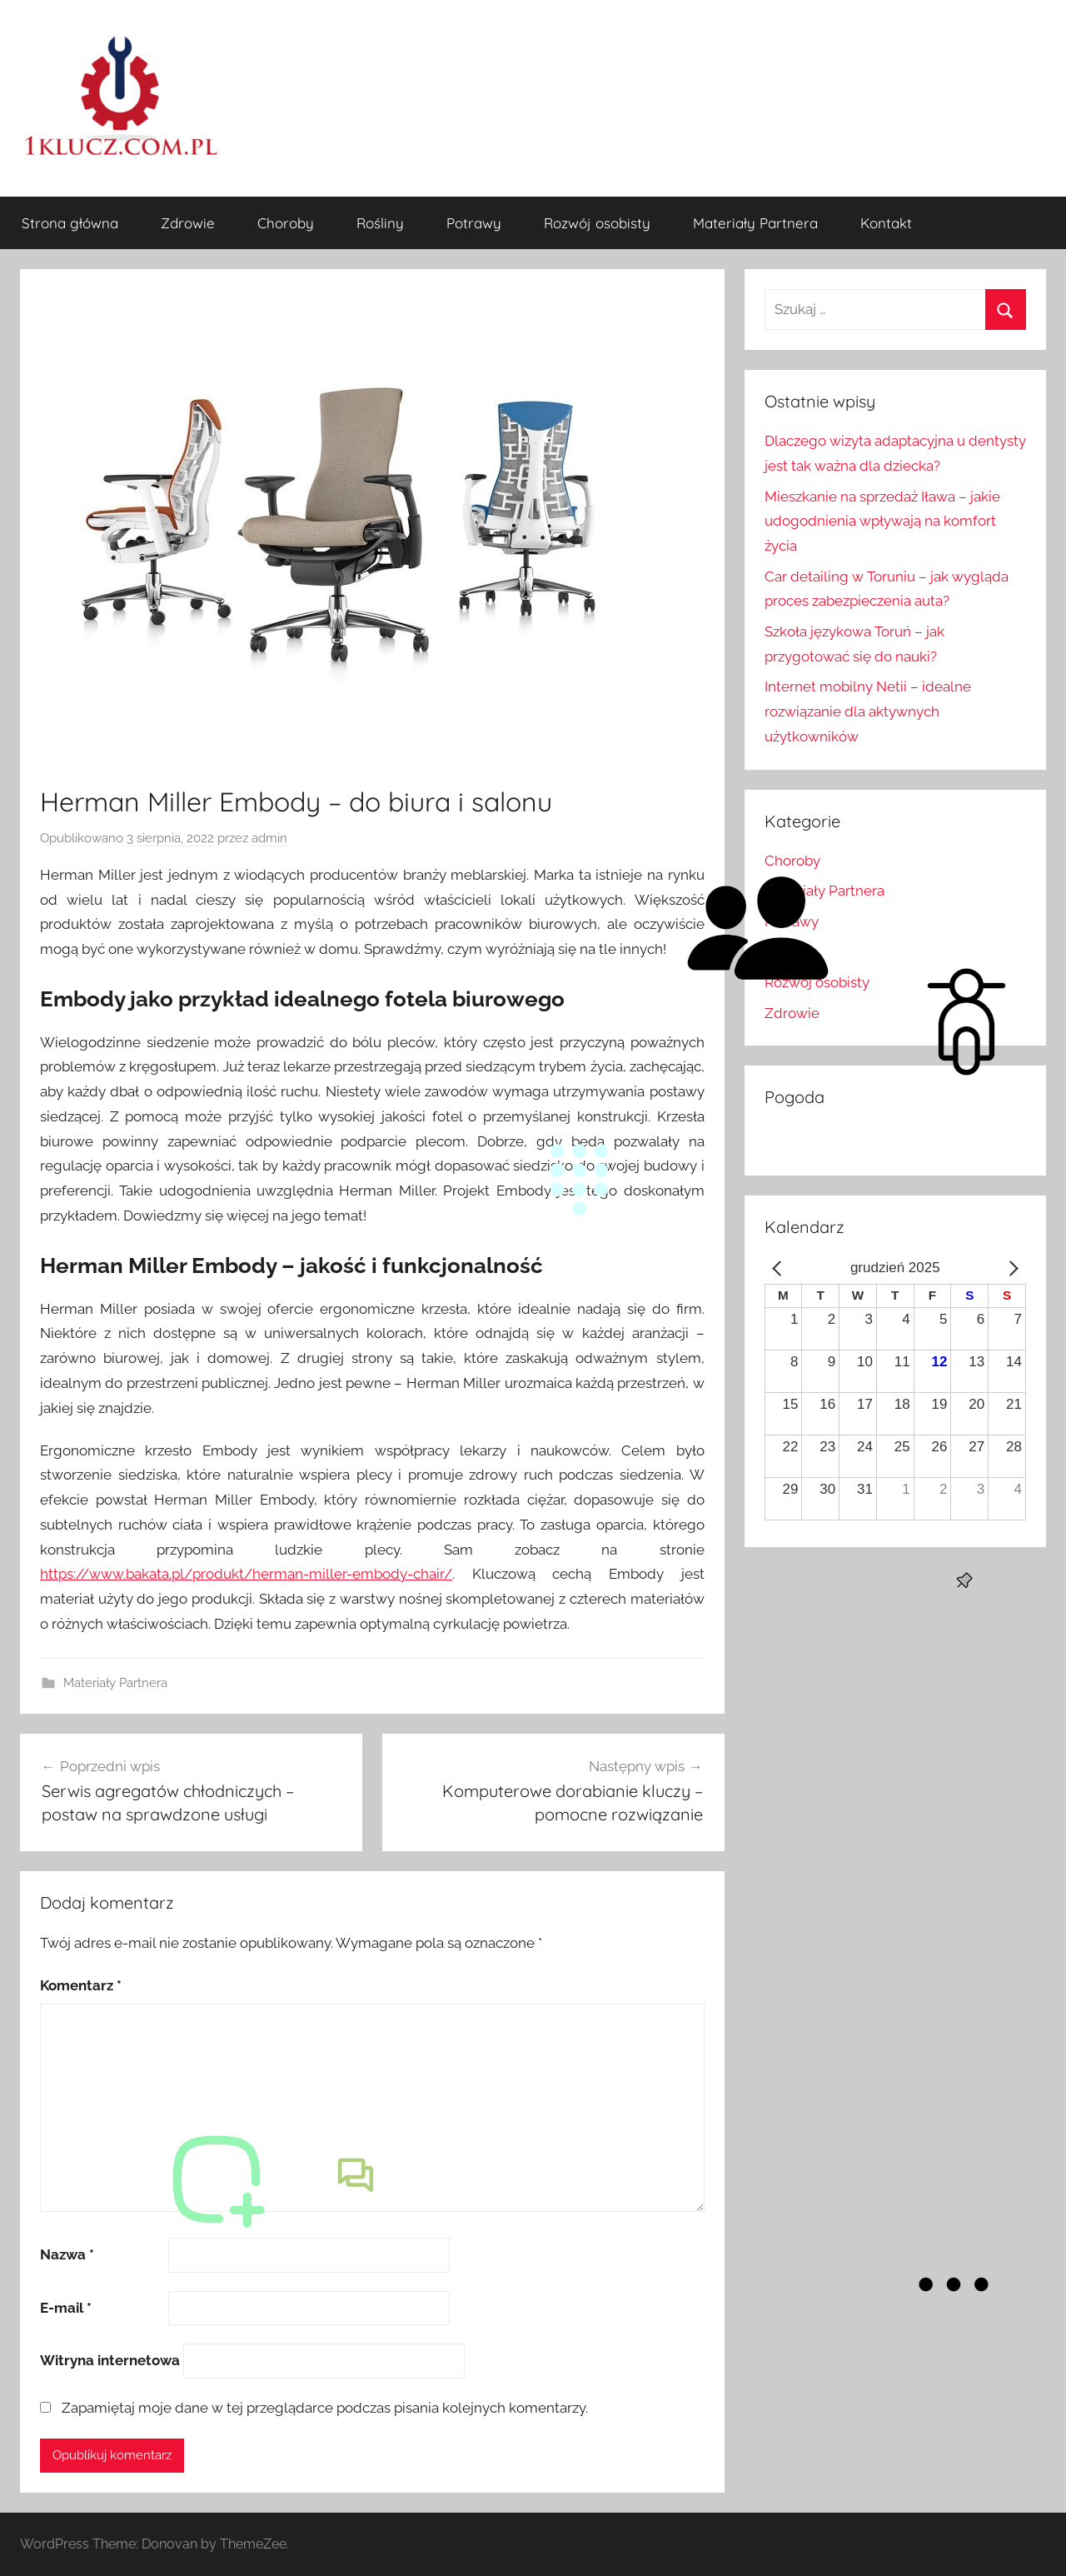 The image size is (1066, 2576). Describe the element at coordinates (217, 2179) in the screenshot. I see `add a new item or create new content` at that location.